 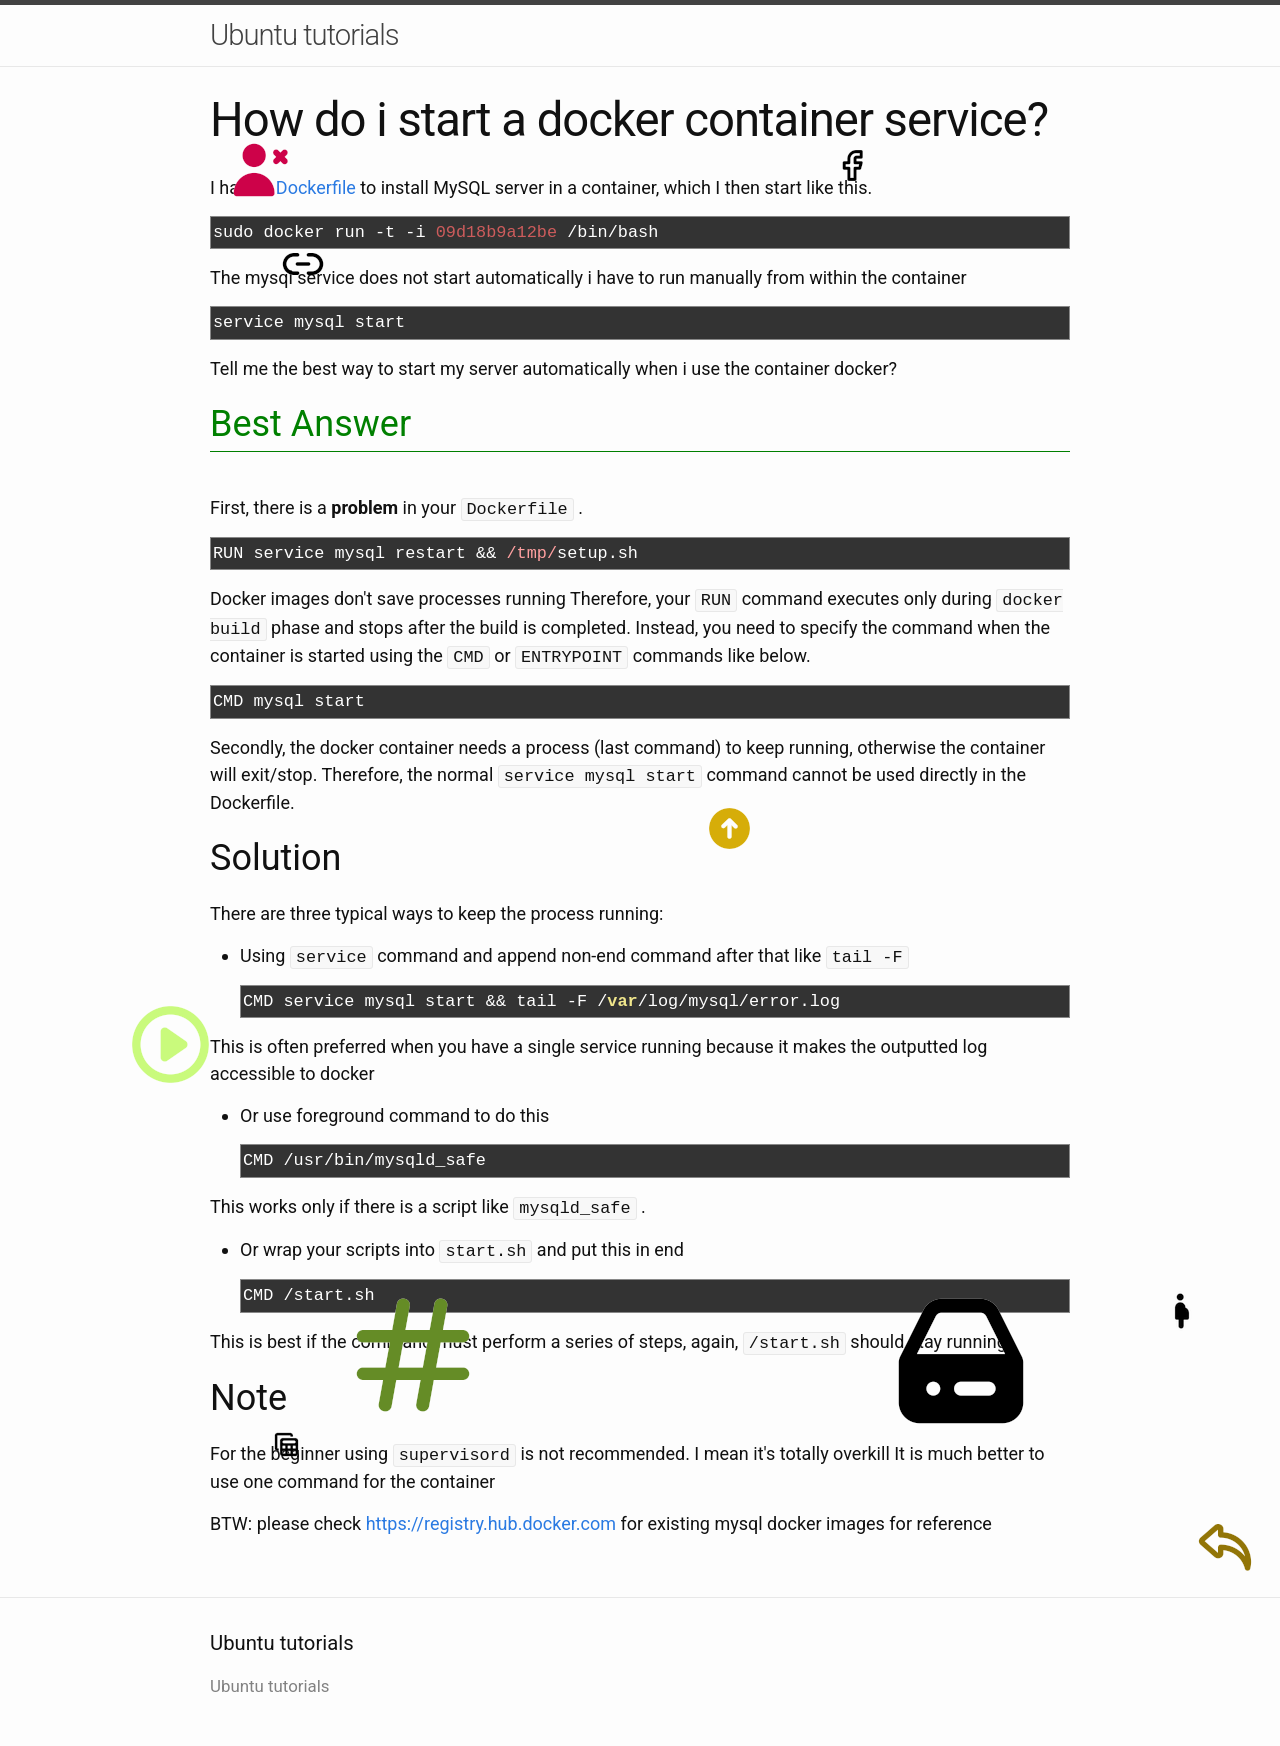 What do you see at coordinates (303, 264) in the screenshot?
I see `copy or share a link` at bounding box center [303, 264].